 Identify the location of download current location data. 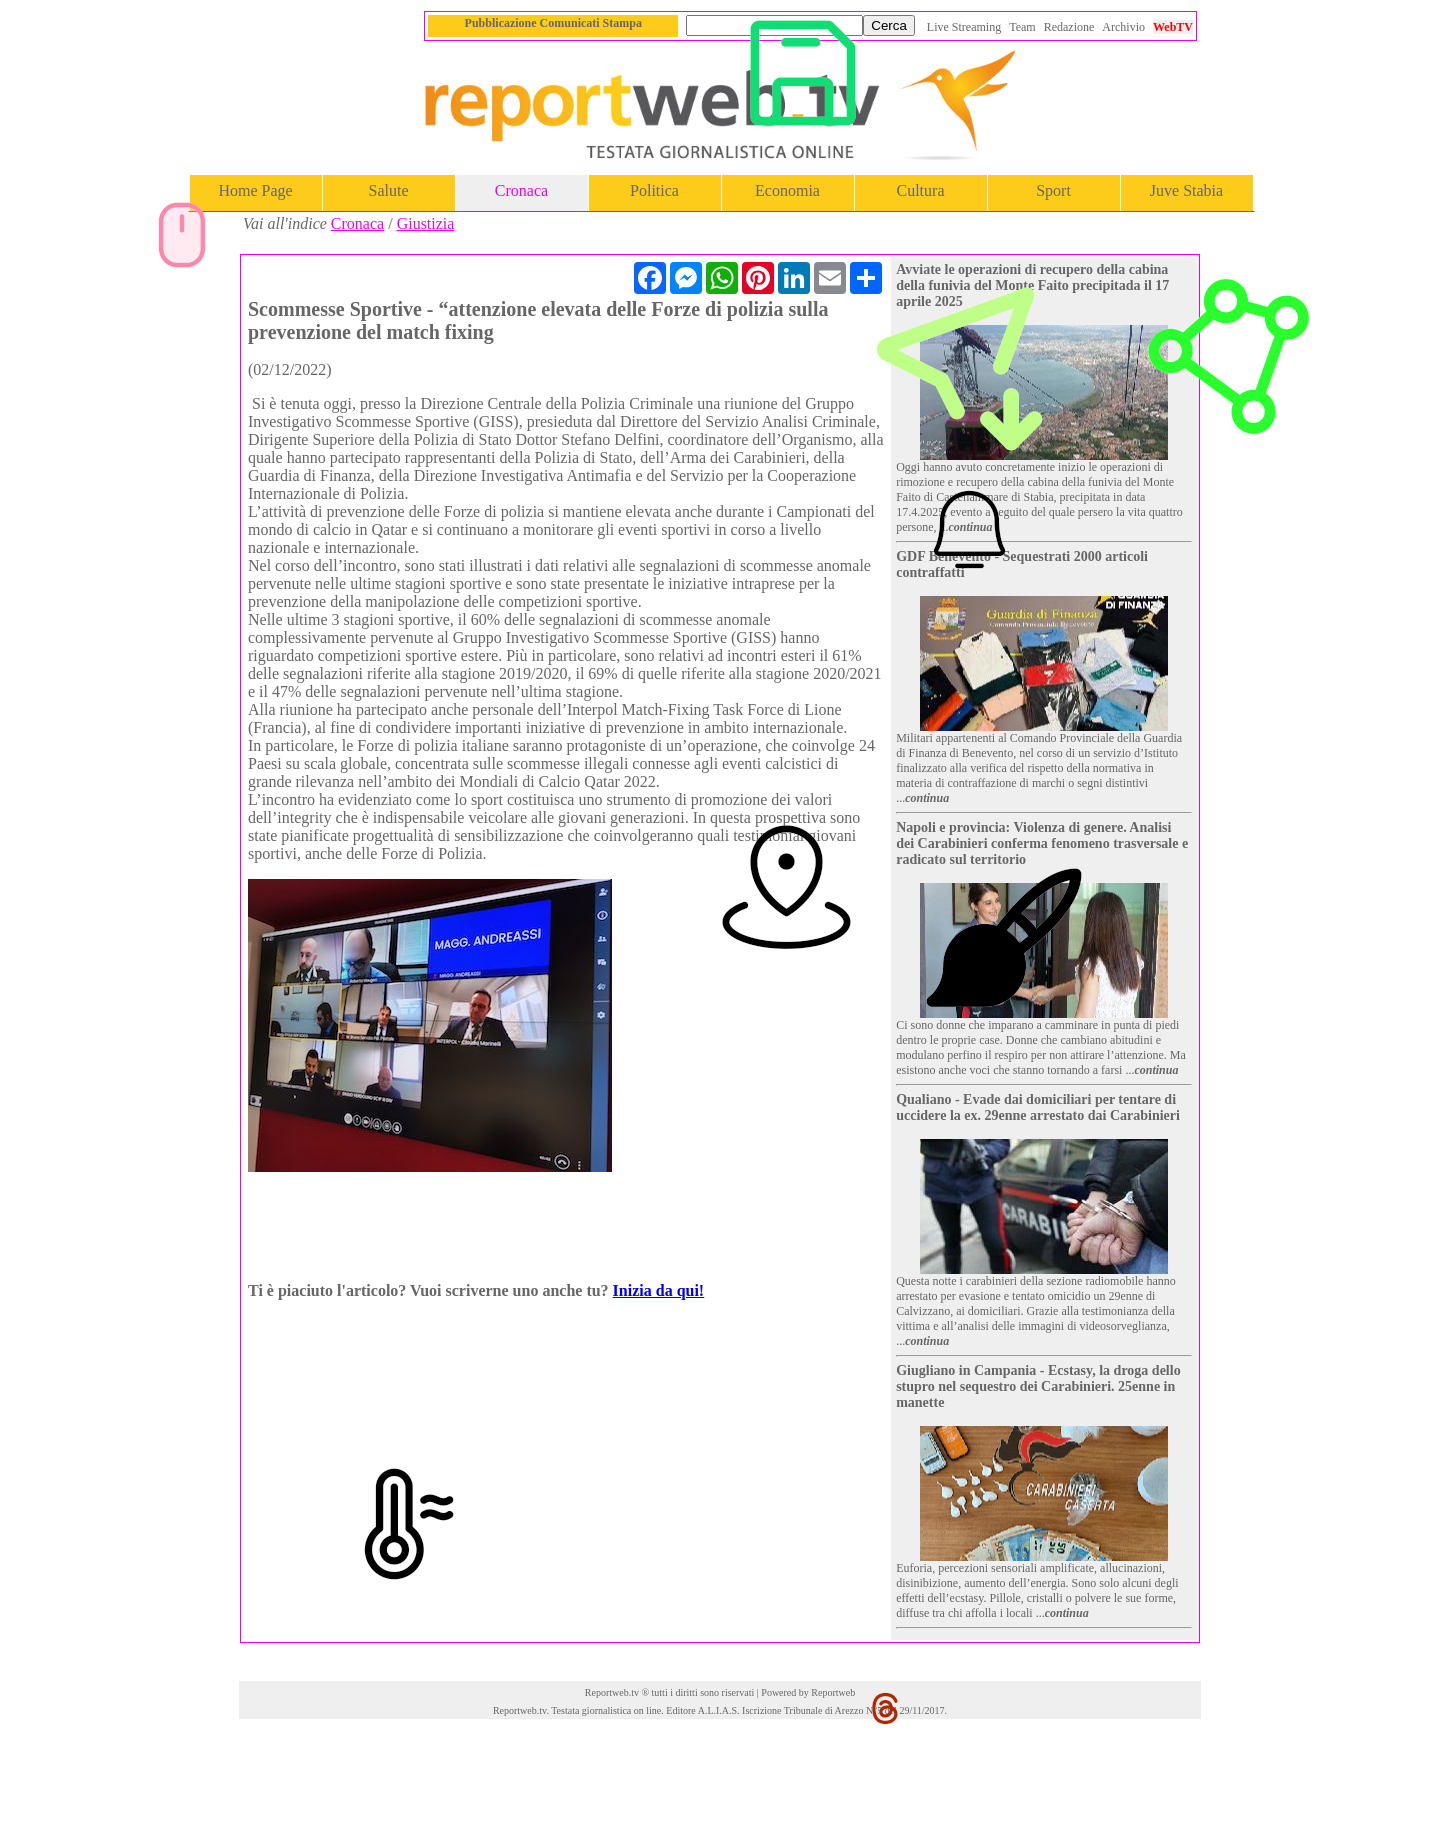
(957, 365).